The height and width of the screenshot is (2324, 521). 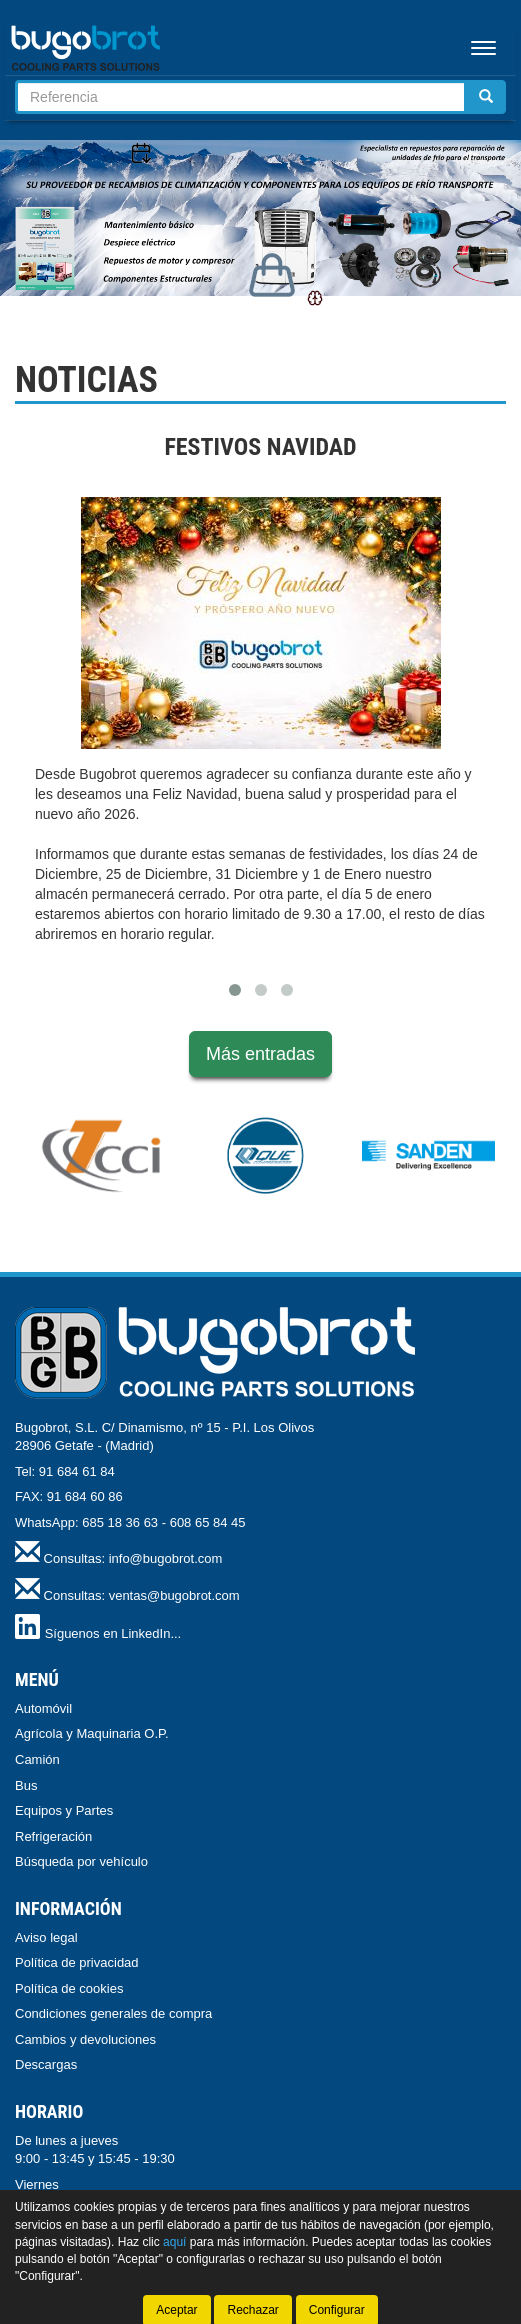 I want to click on access AI or smart features, so click(x=315, y=298).